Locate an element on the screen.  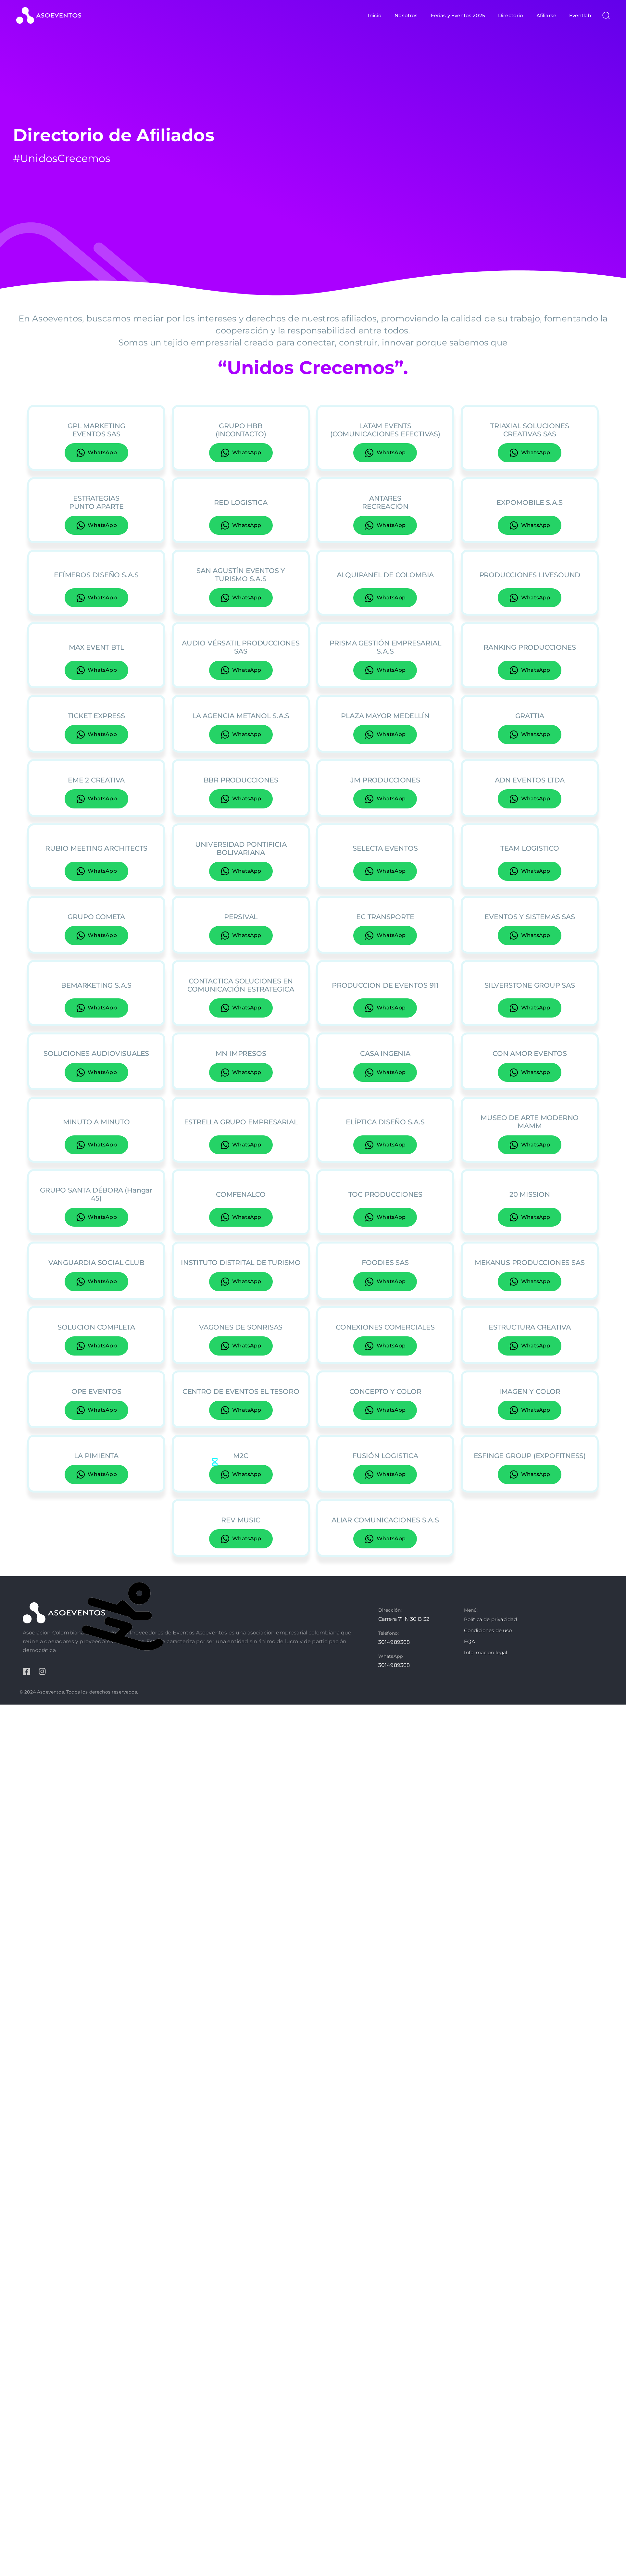
indicates time is running low is located at coordinates (215, 1462).